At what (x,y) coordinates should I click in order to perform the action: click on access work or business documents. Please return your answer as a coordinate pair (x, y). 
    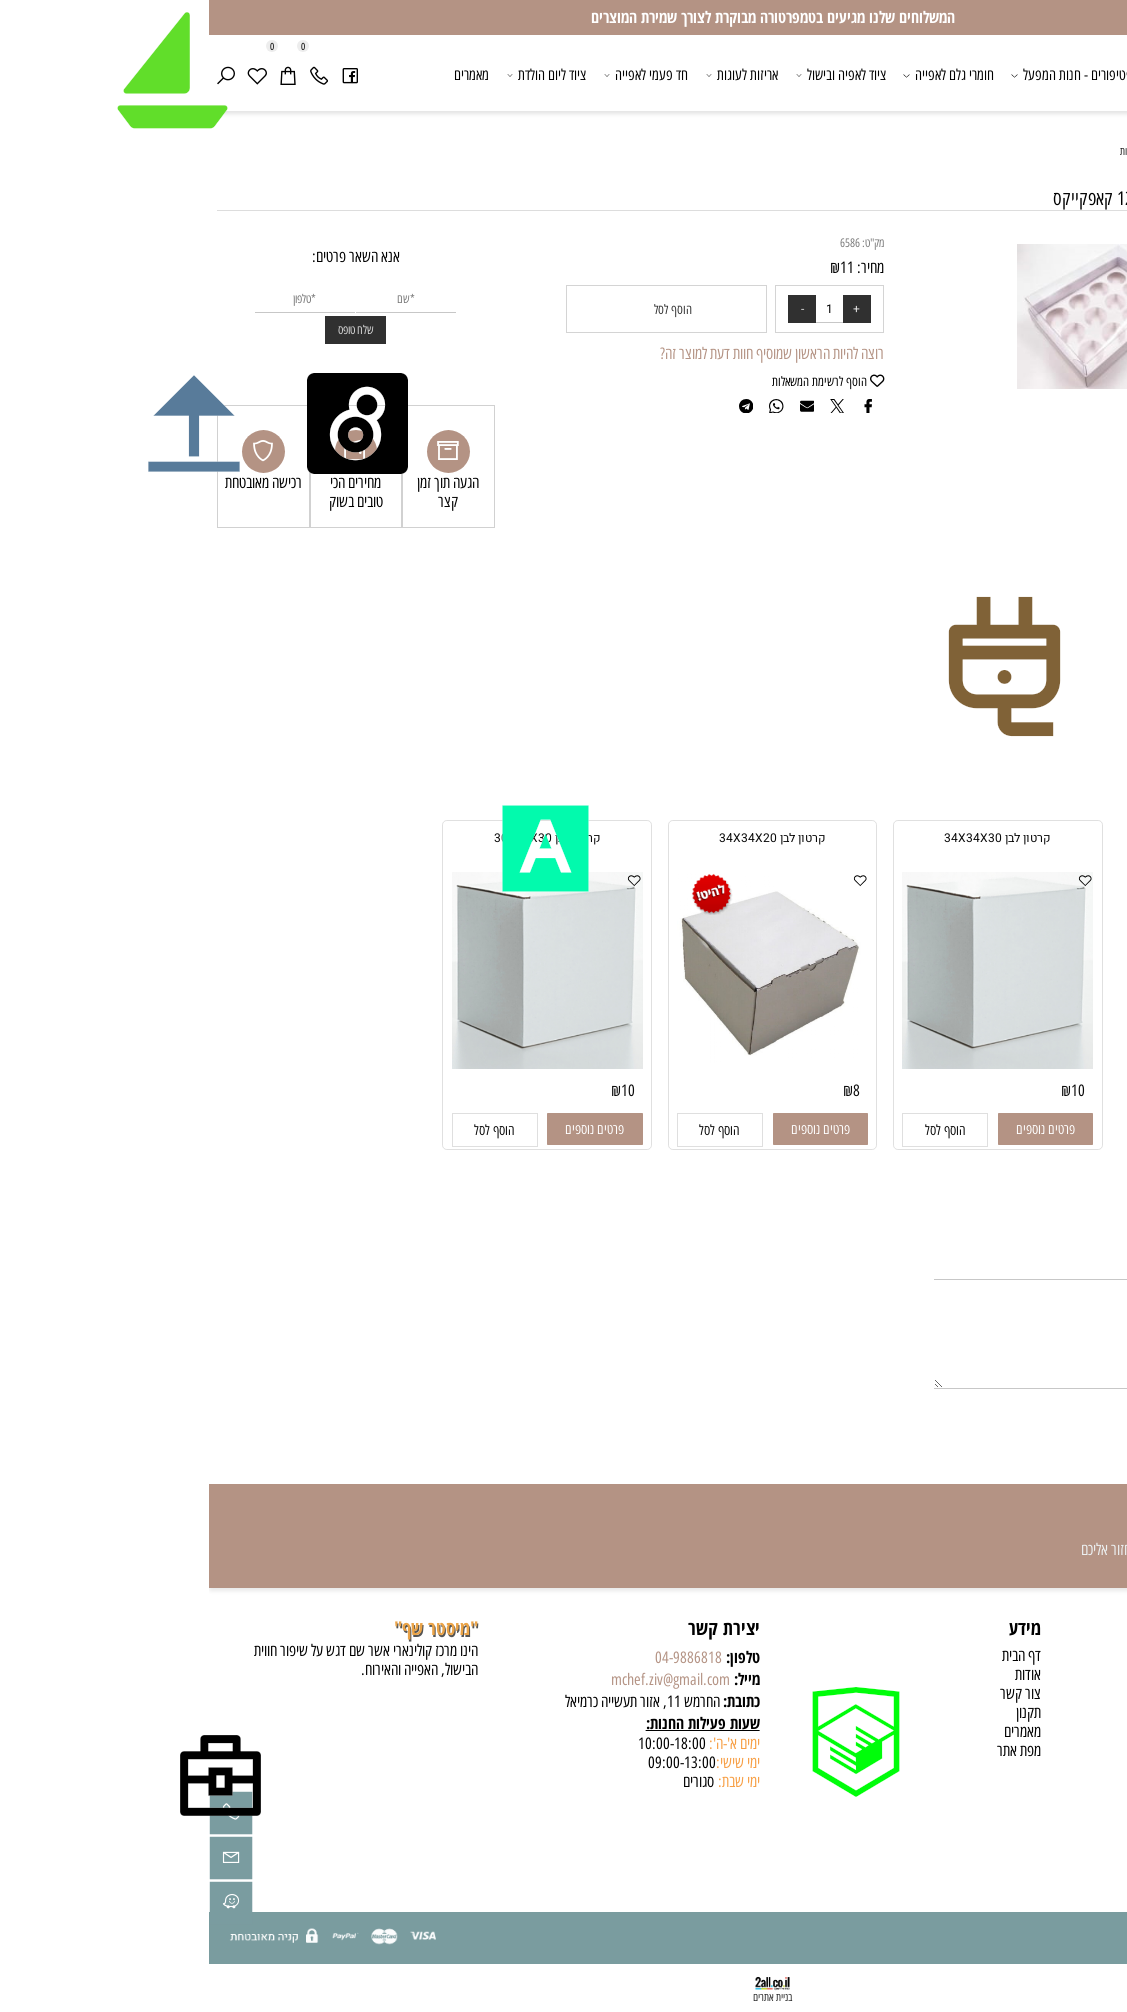
    Looking at the image, I should click on (220, 1779).